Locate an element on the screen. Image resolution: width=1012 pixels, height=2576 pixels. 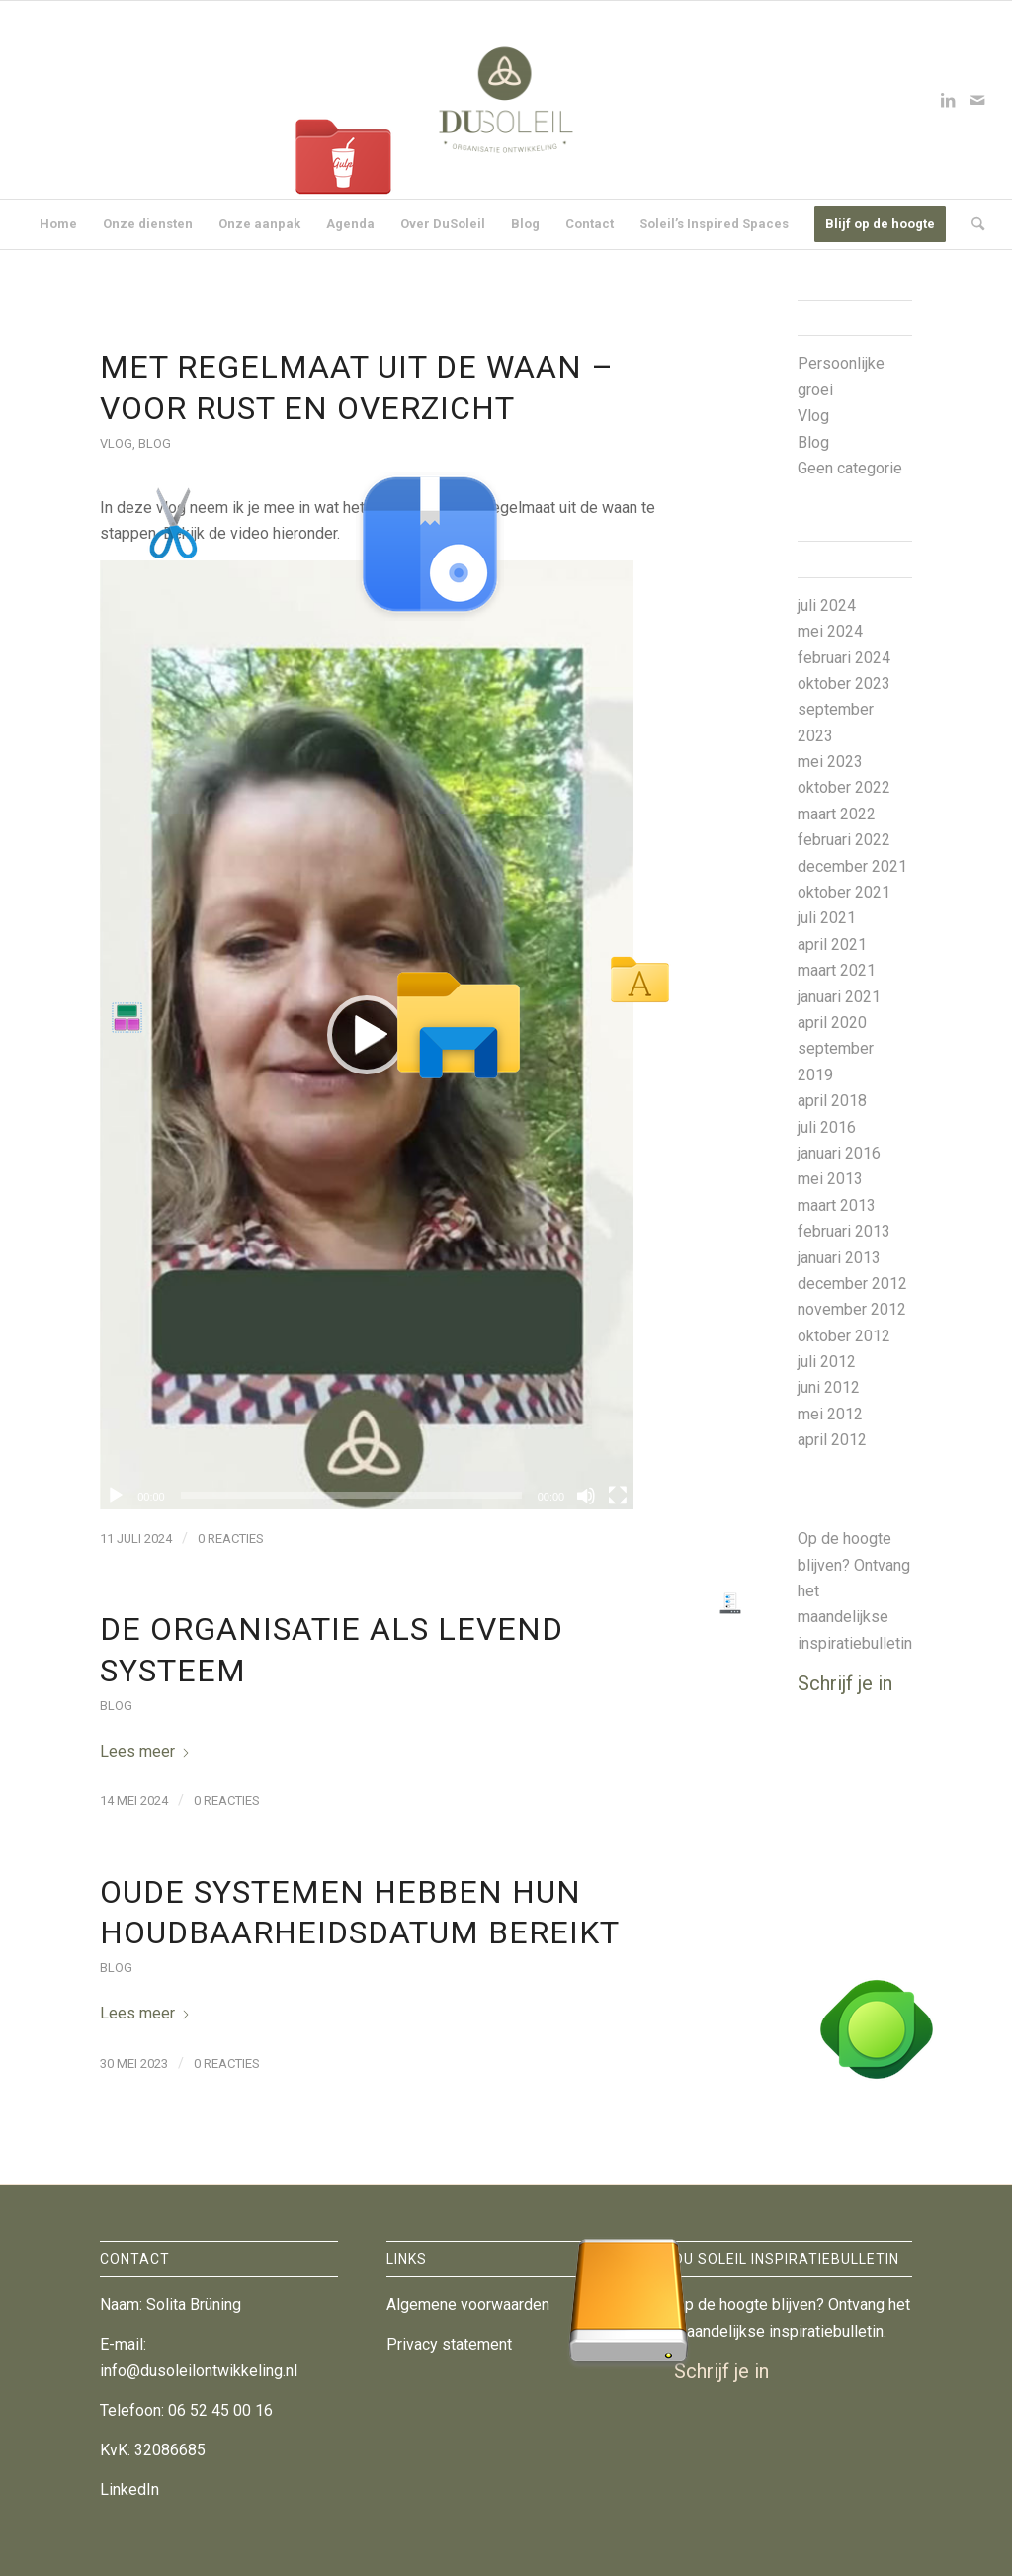
open gulp project folder is located at coordinates (343, 159).